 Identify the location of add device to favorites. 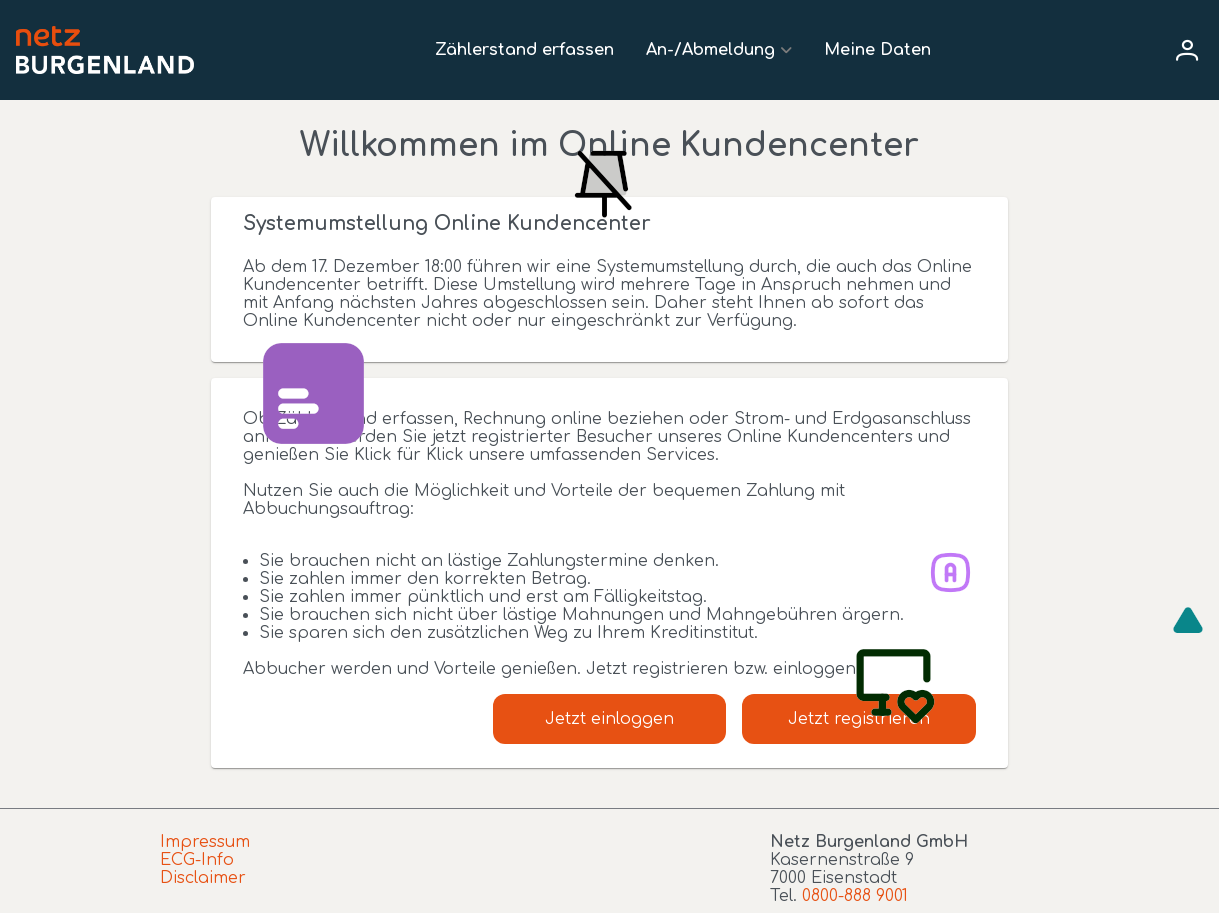
(893, 682).